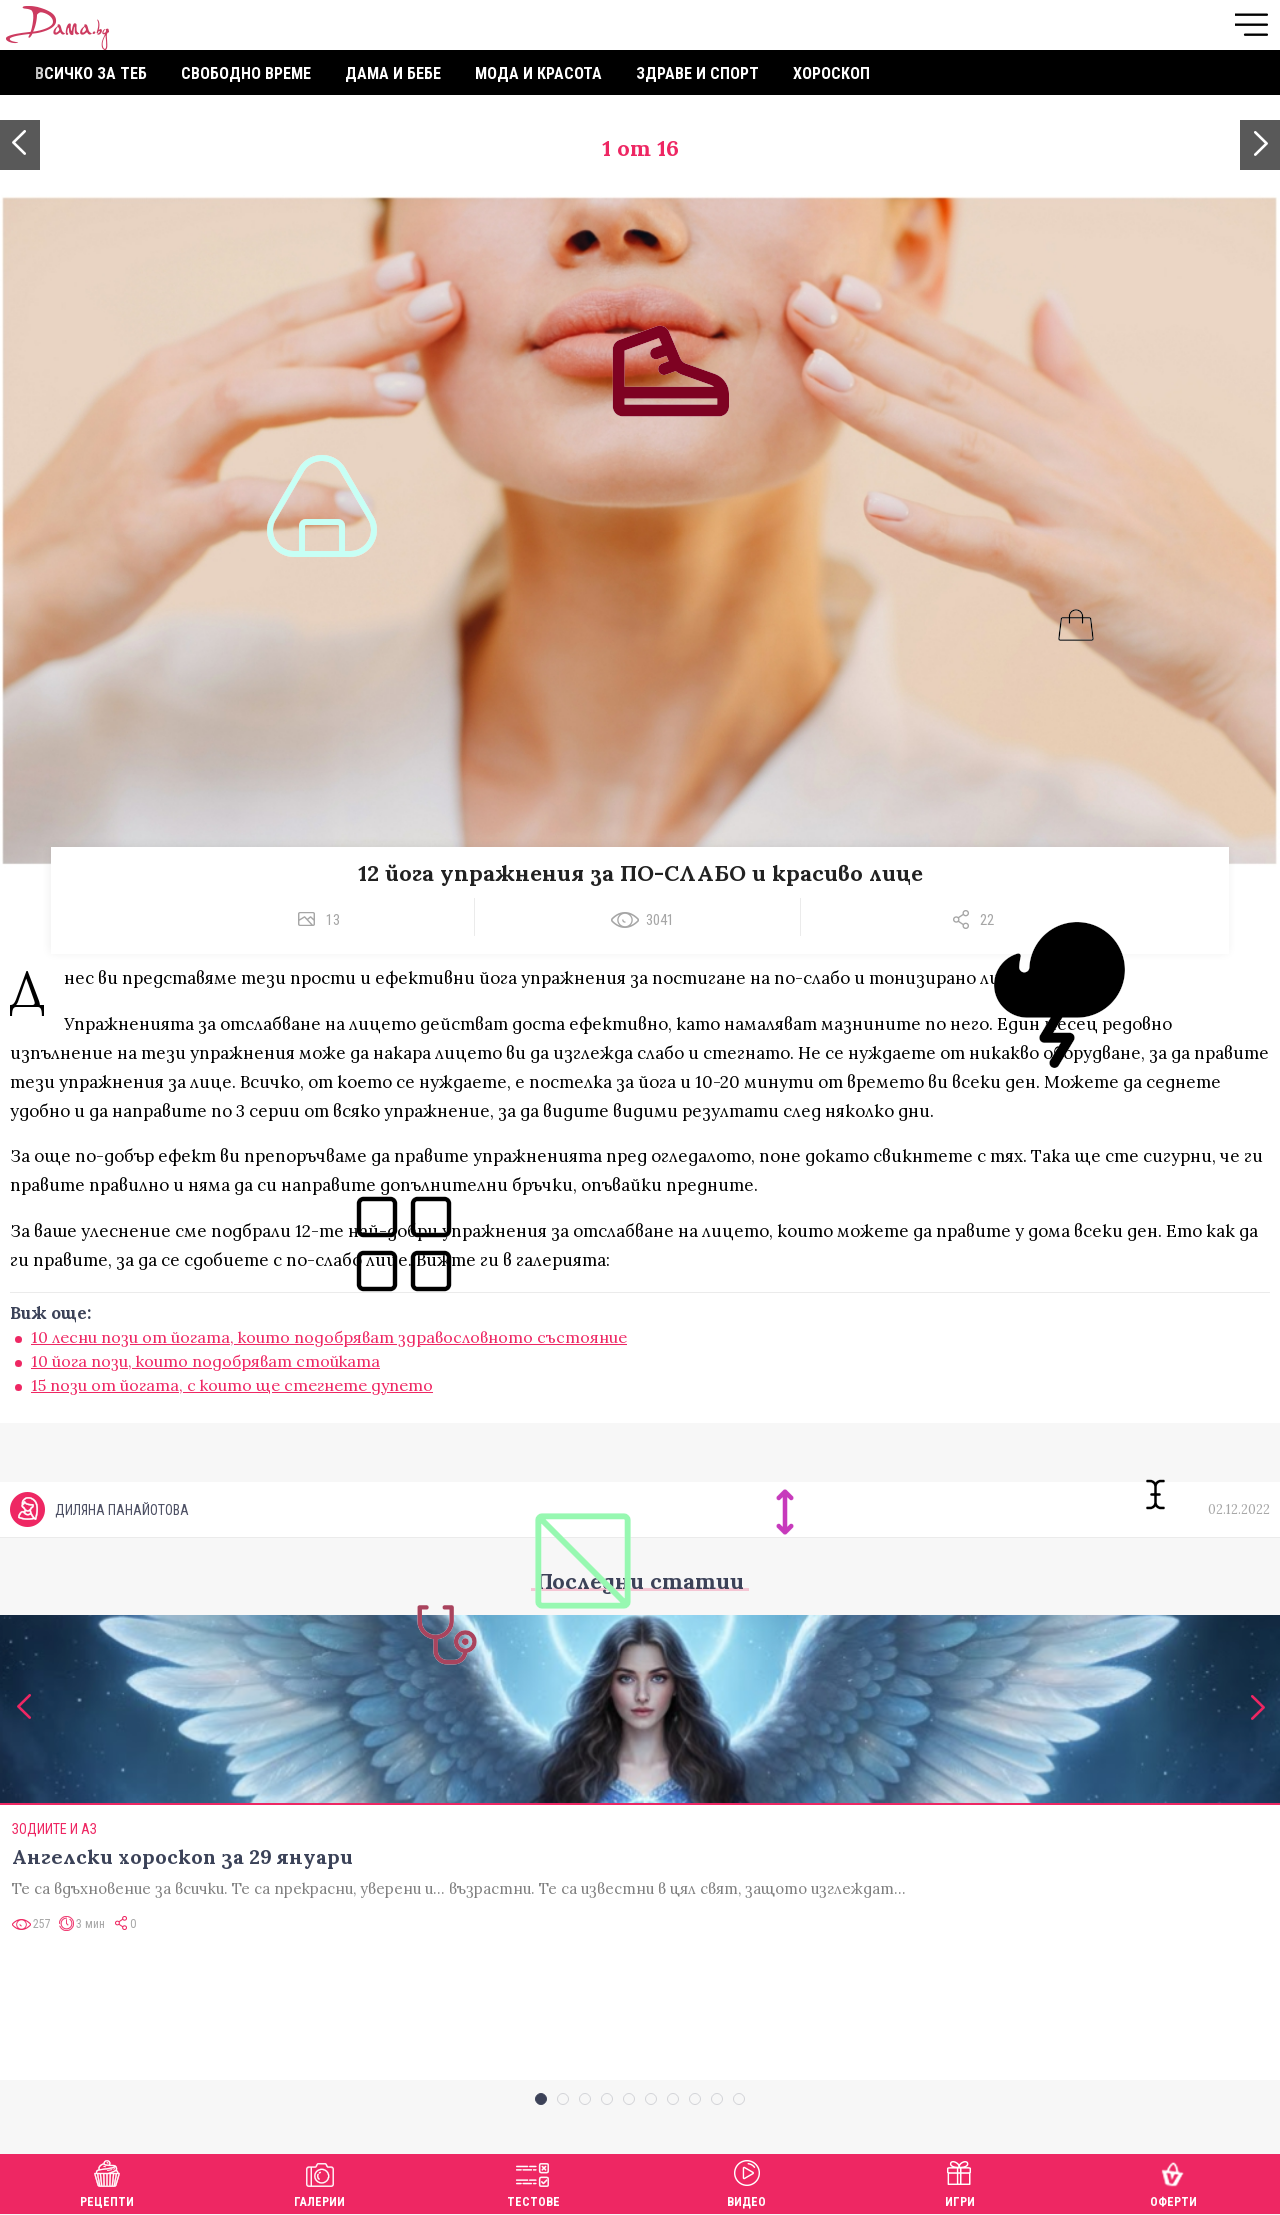 The image size is (1280, 2215). What do you see at coordinates (1155, 1494) in the screenshot?
I see `text input field is active` at bounding box center [1155, 1494].